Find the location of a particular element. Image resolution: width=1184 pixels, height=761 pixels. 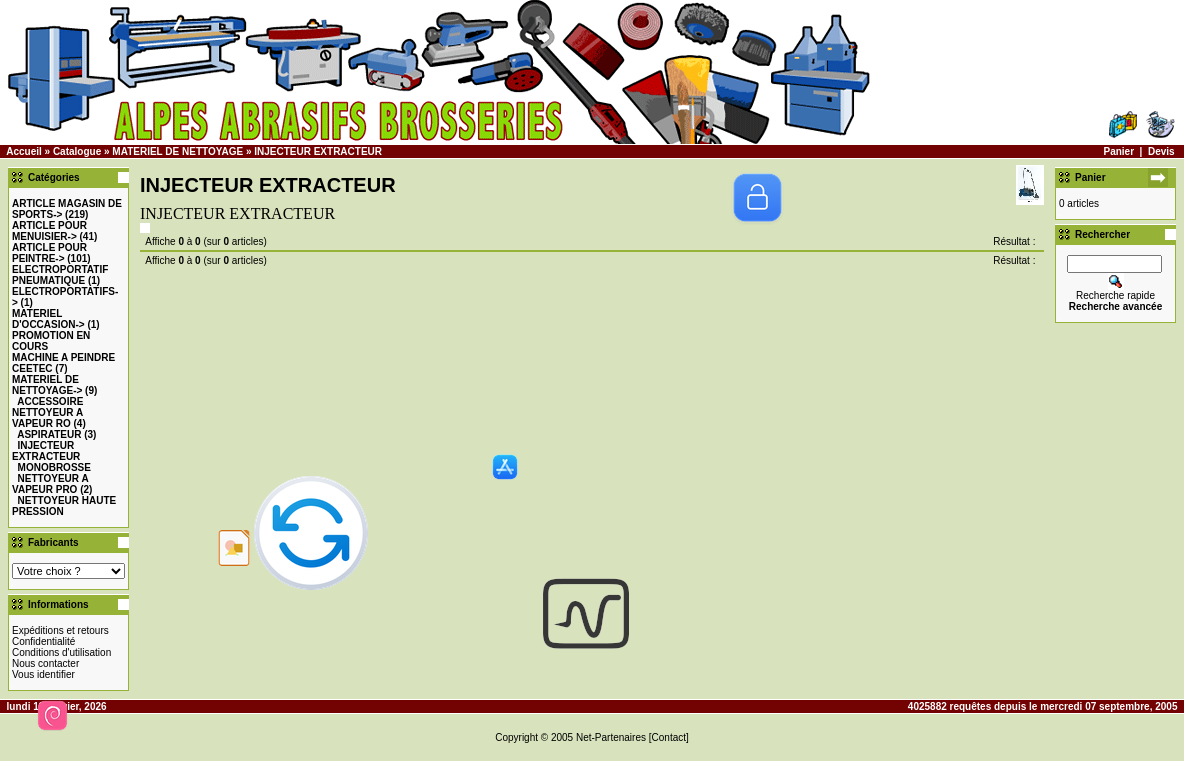

view system resource usage and performance metrics is located at coordinates (586, 611).